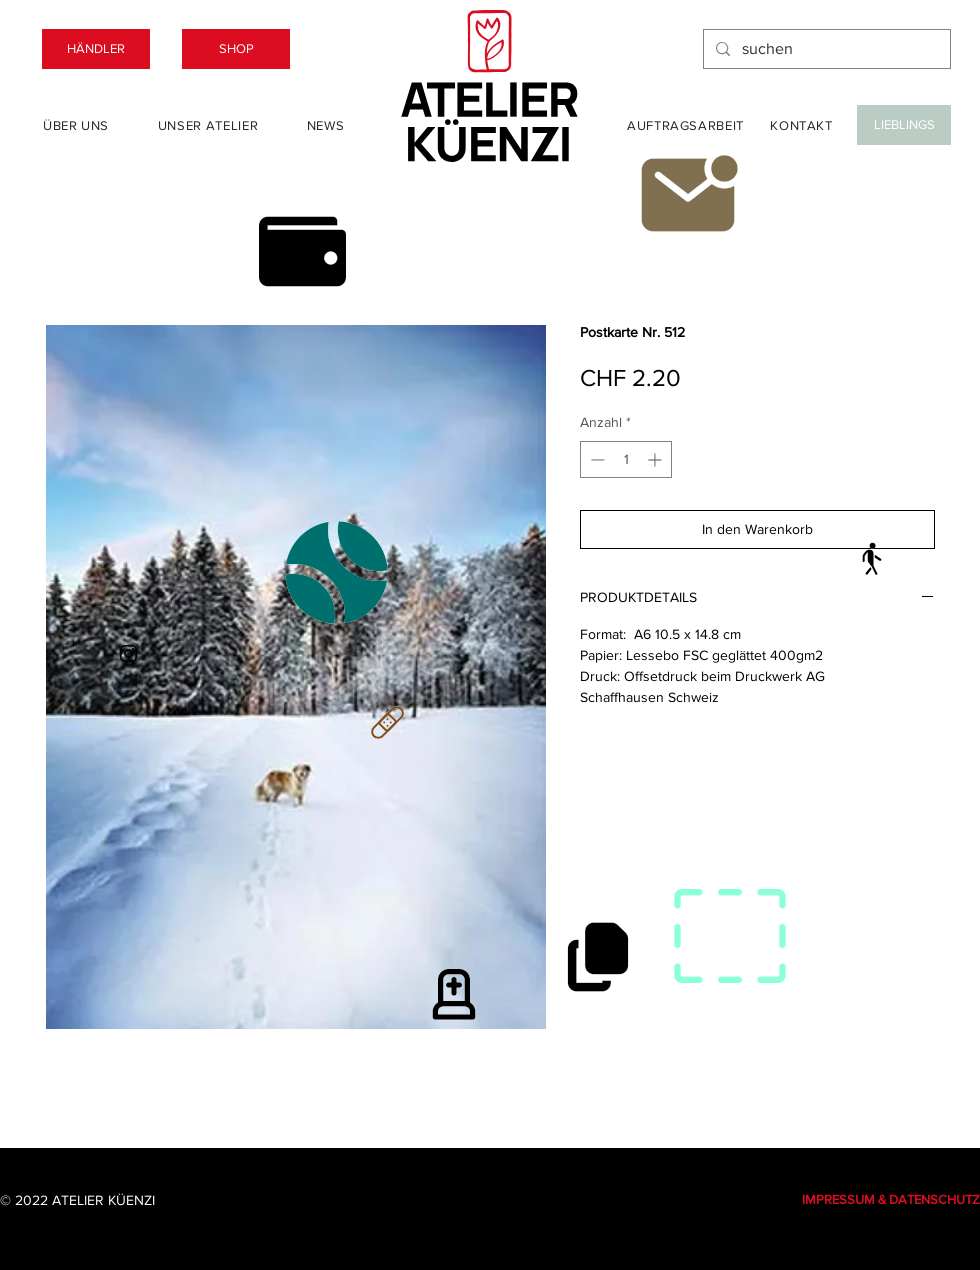  What do you see at coordinates (872, 558) in the screenshot?
I see `get walking directions` at bounding box center [872, 558].